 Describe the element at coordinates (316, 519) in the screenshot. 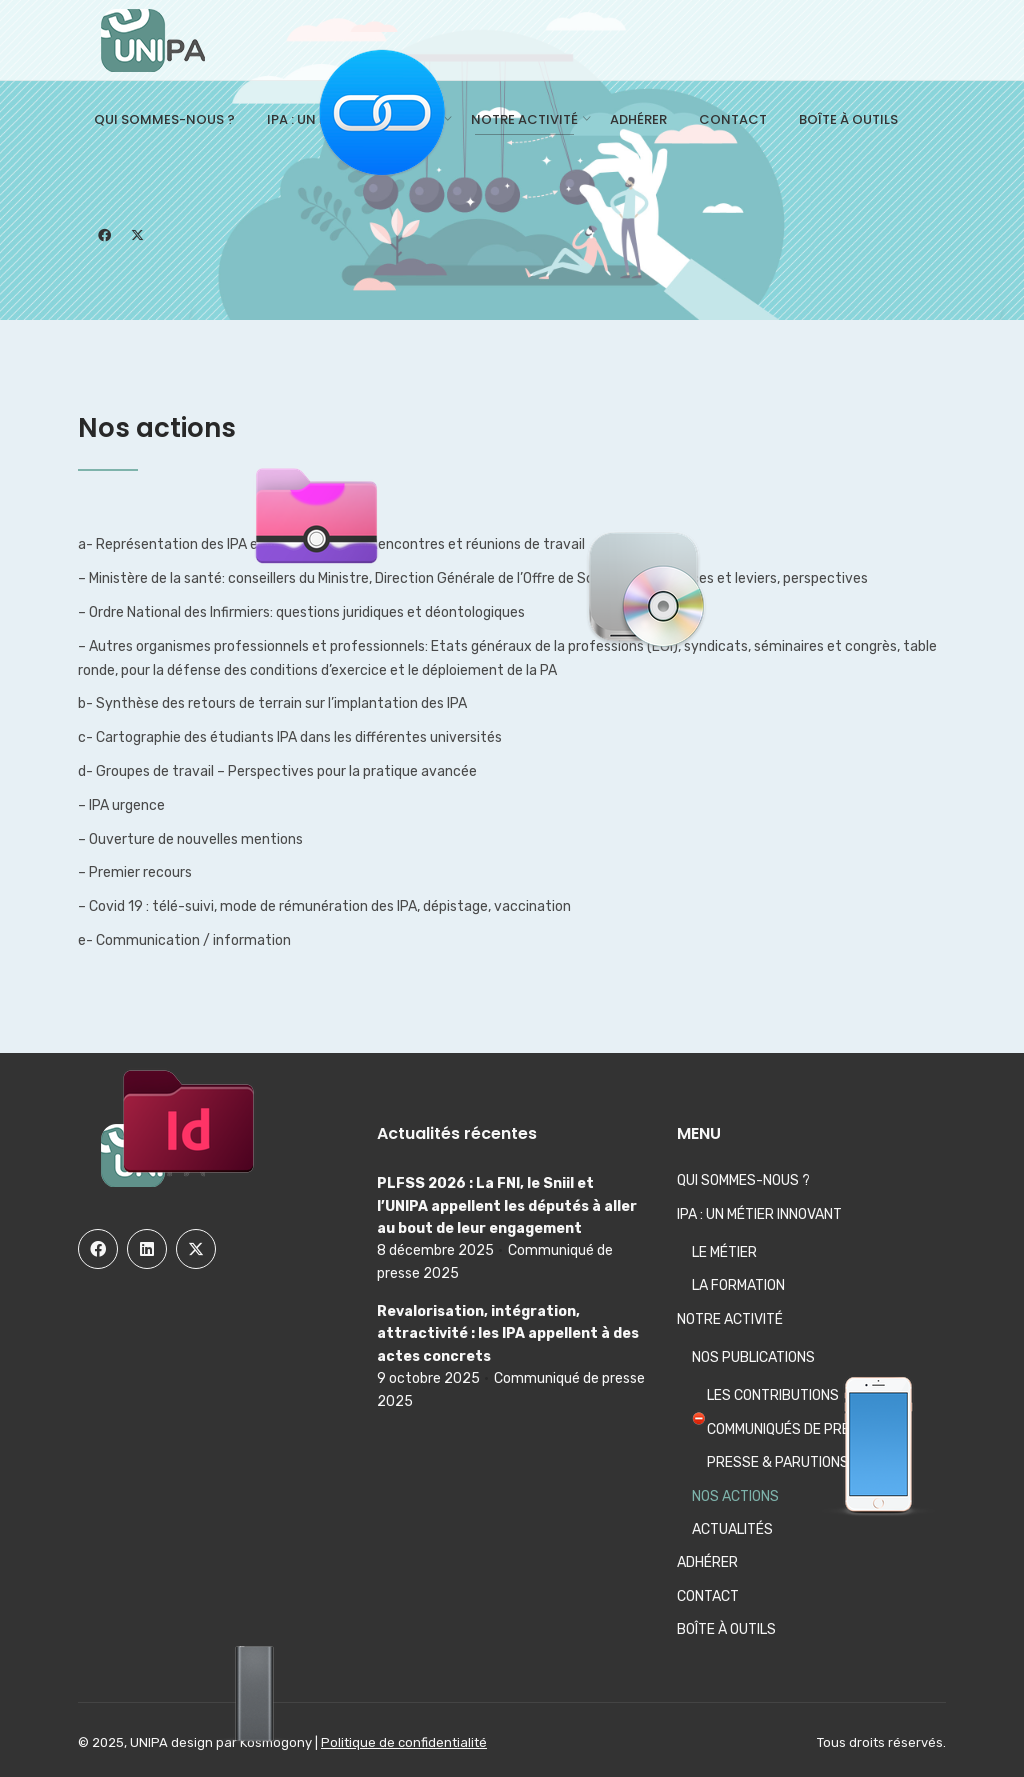

I see `folder for pokémon dream ball collection or related files` at that location.